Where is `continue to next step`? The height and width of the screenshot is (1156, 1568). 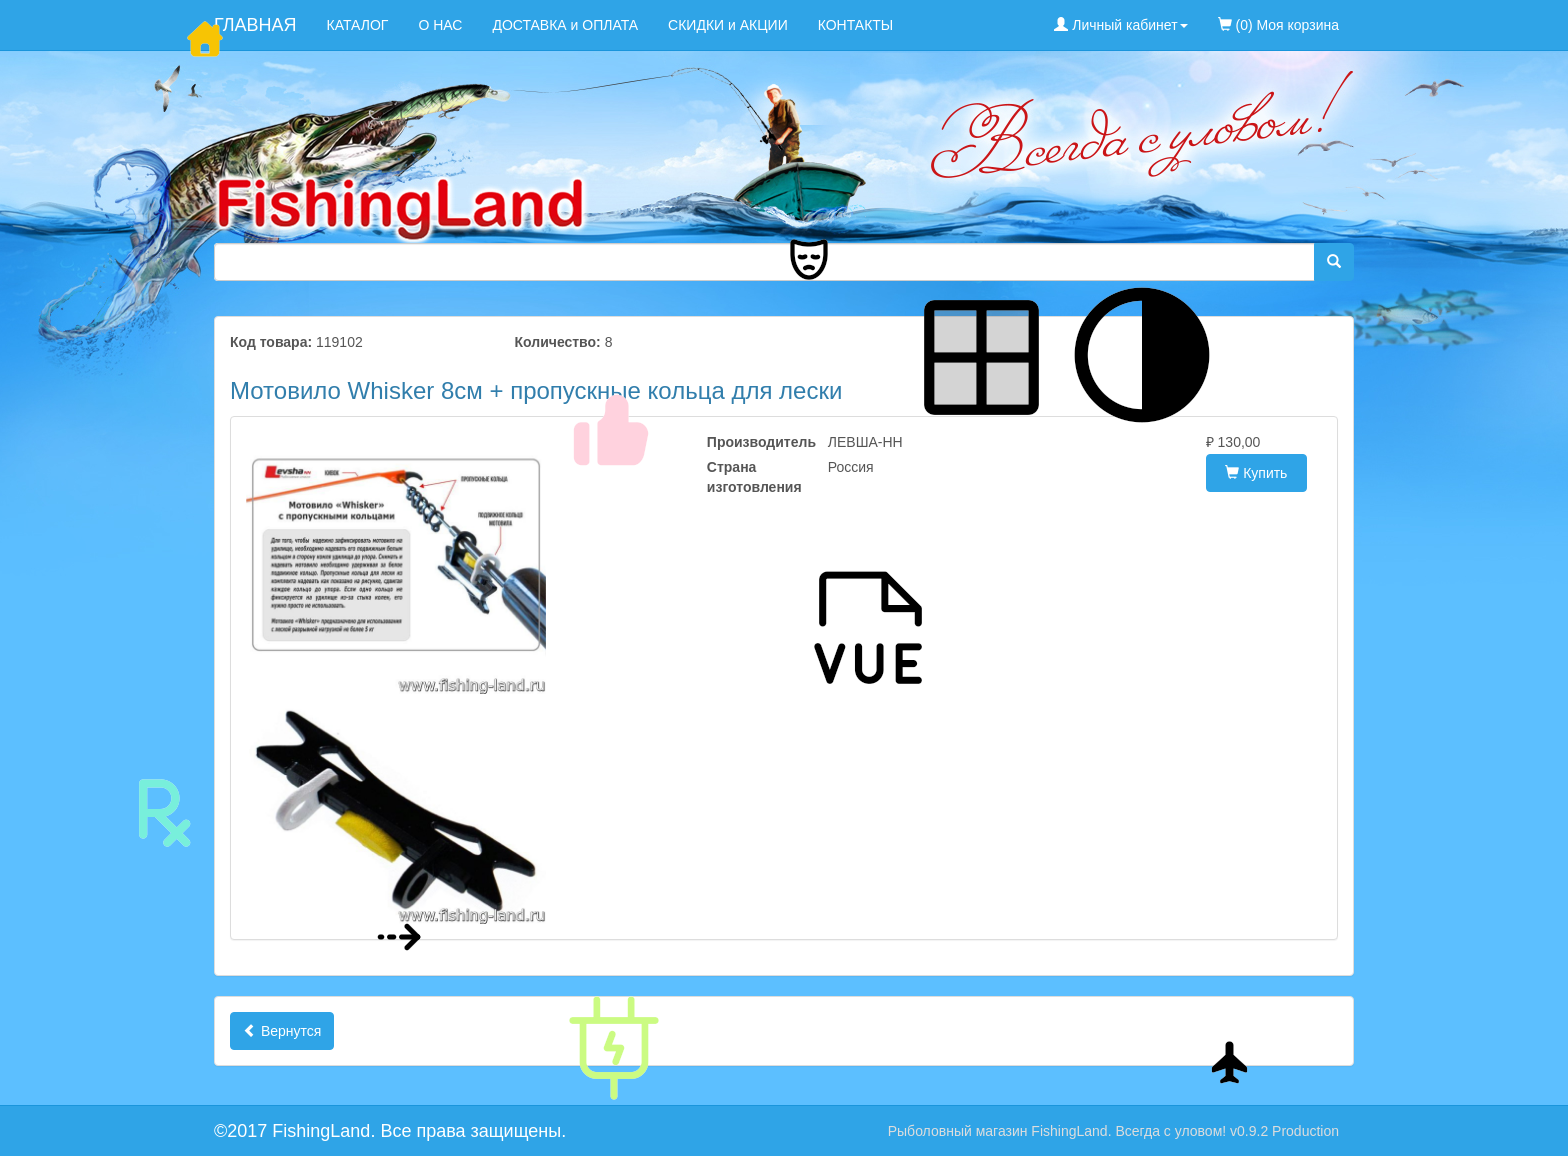
continue to next step is located at coordinates (399, 937).